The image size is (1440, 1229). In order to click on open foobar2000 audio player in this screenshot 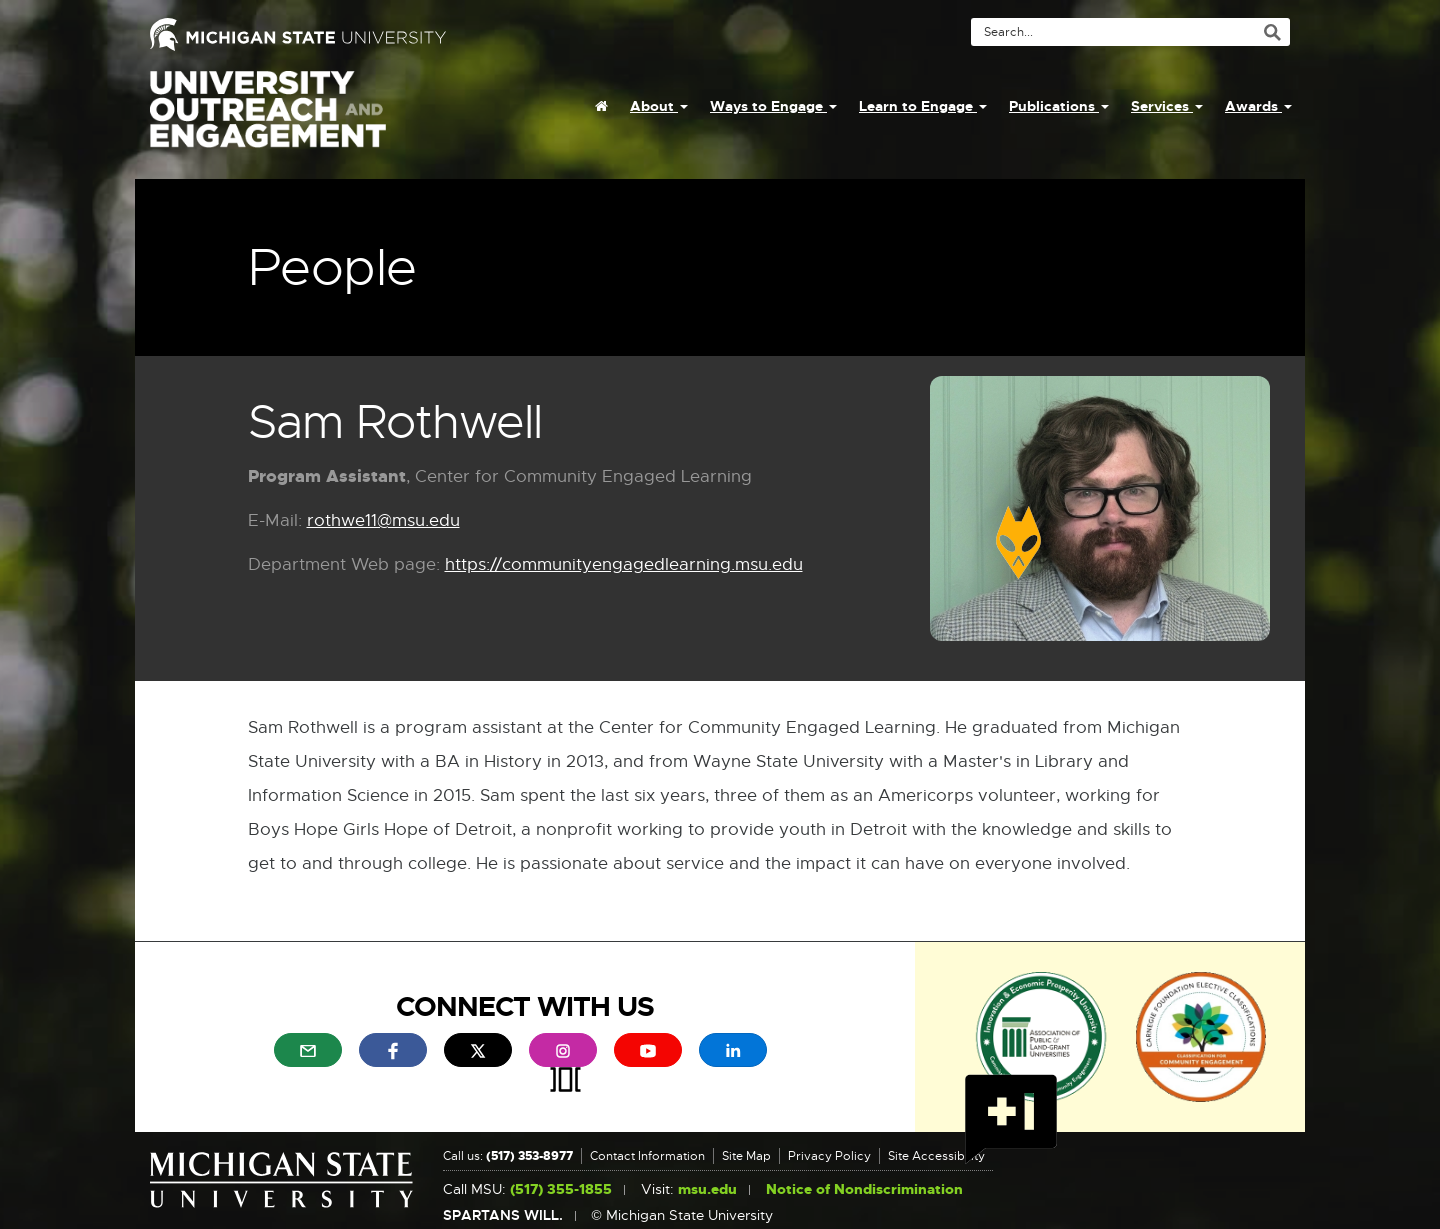, I will do `click(1018, 542)`.